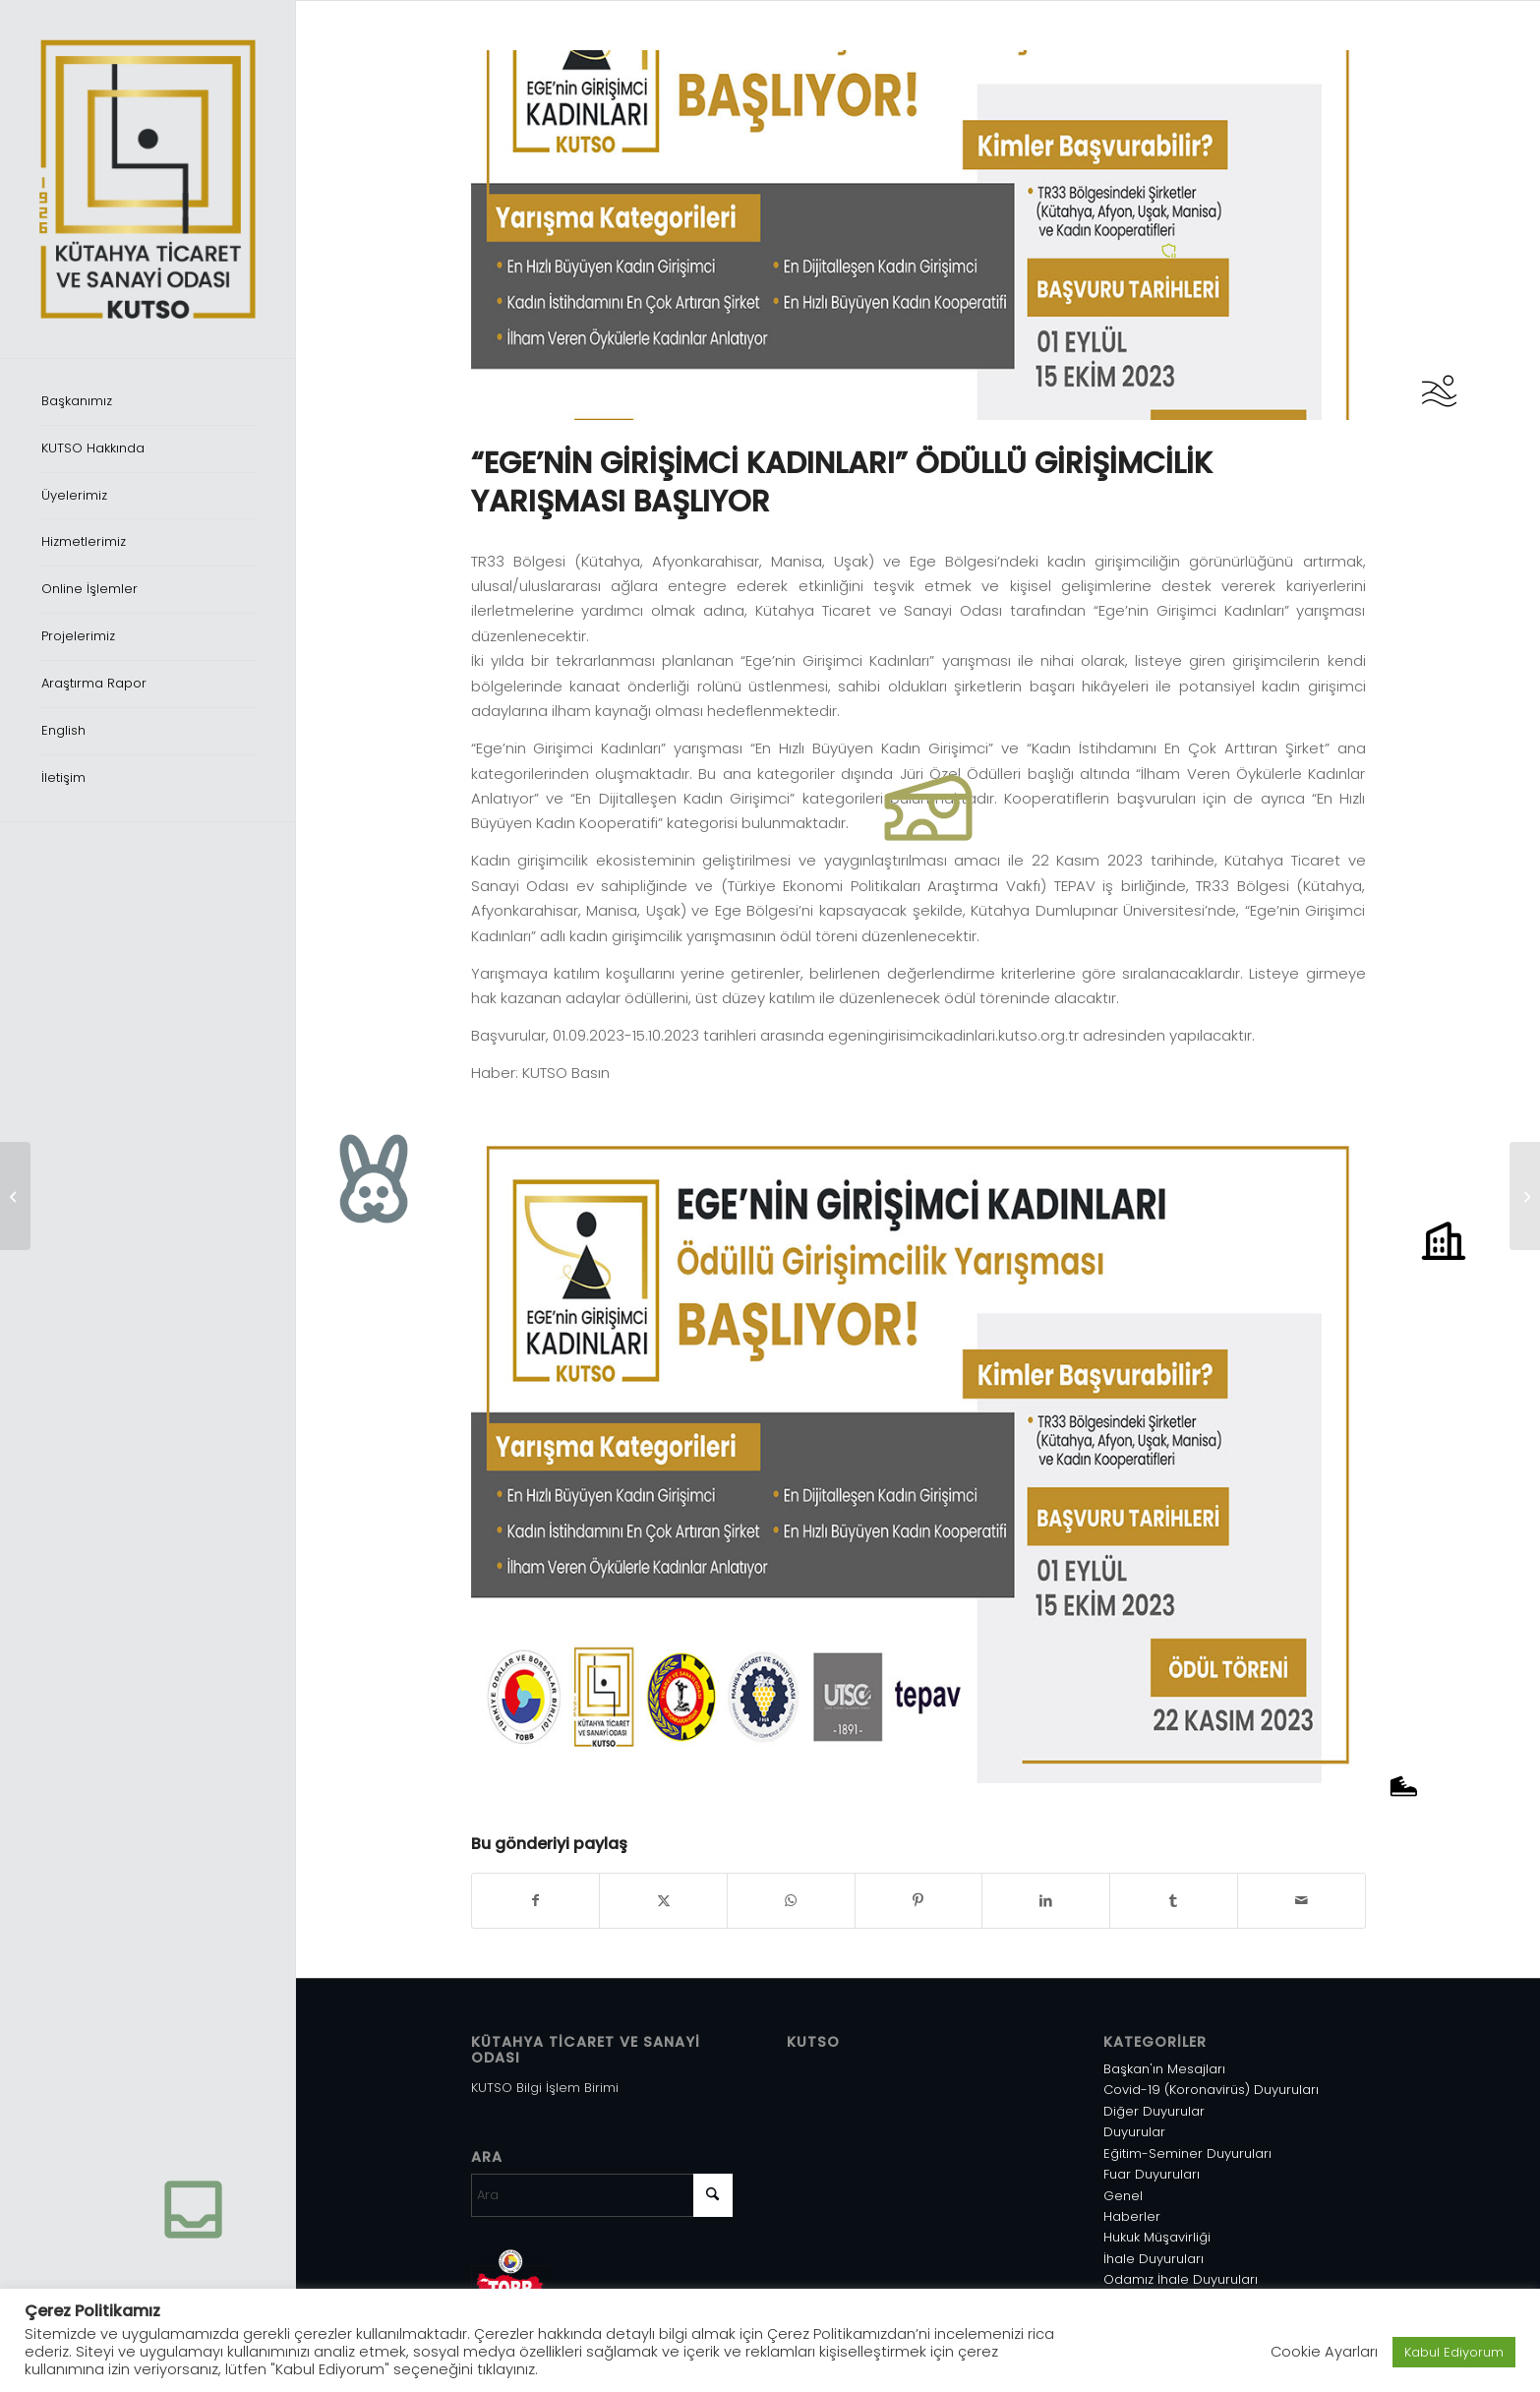  Describe the element at coordinates (1402, 1787) in the screenshot. I see `access footwear or shoe products` at that location.